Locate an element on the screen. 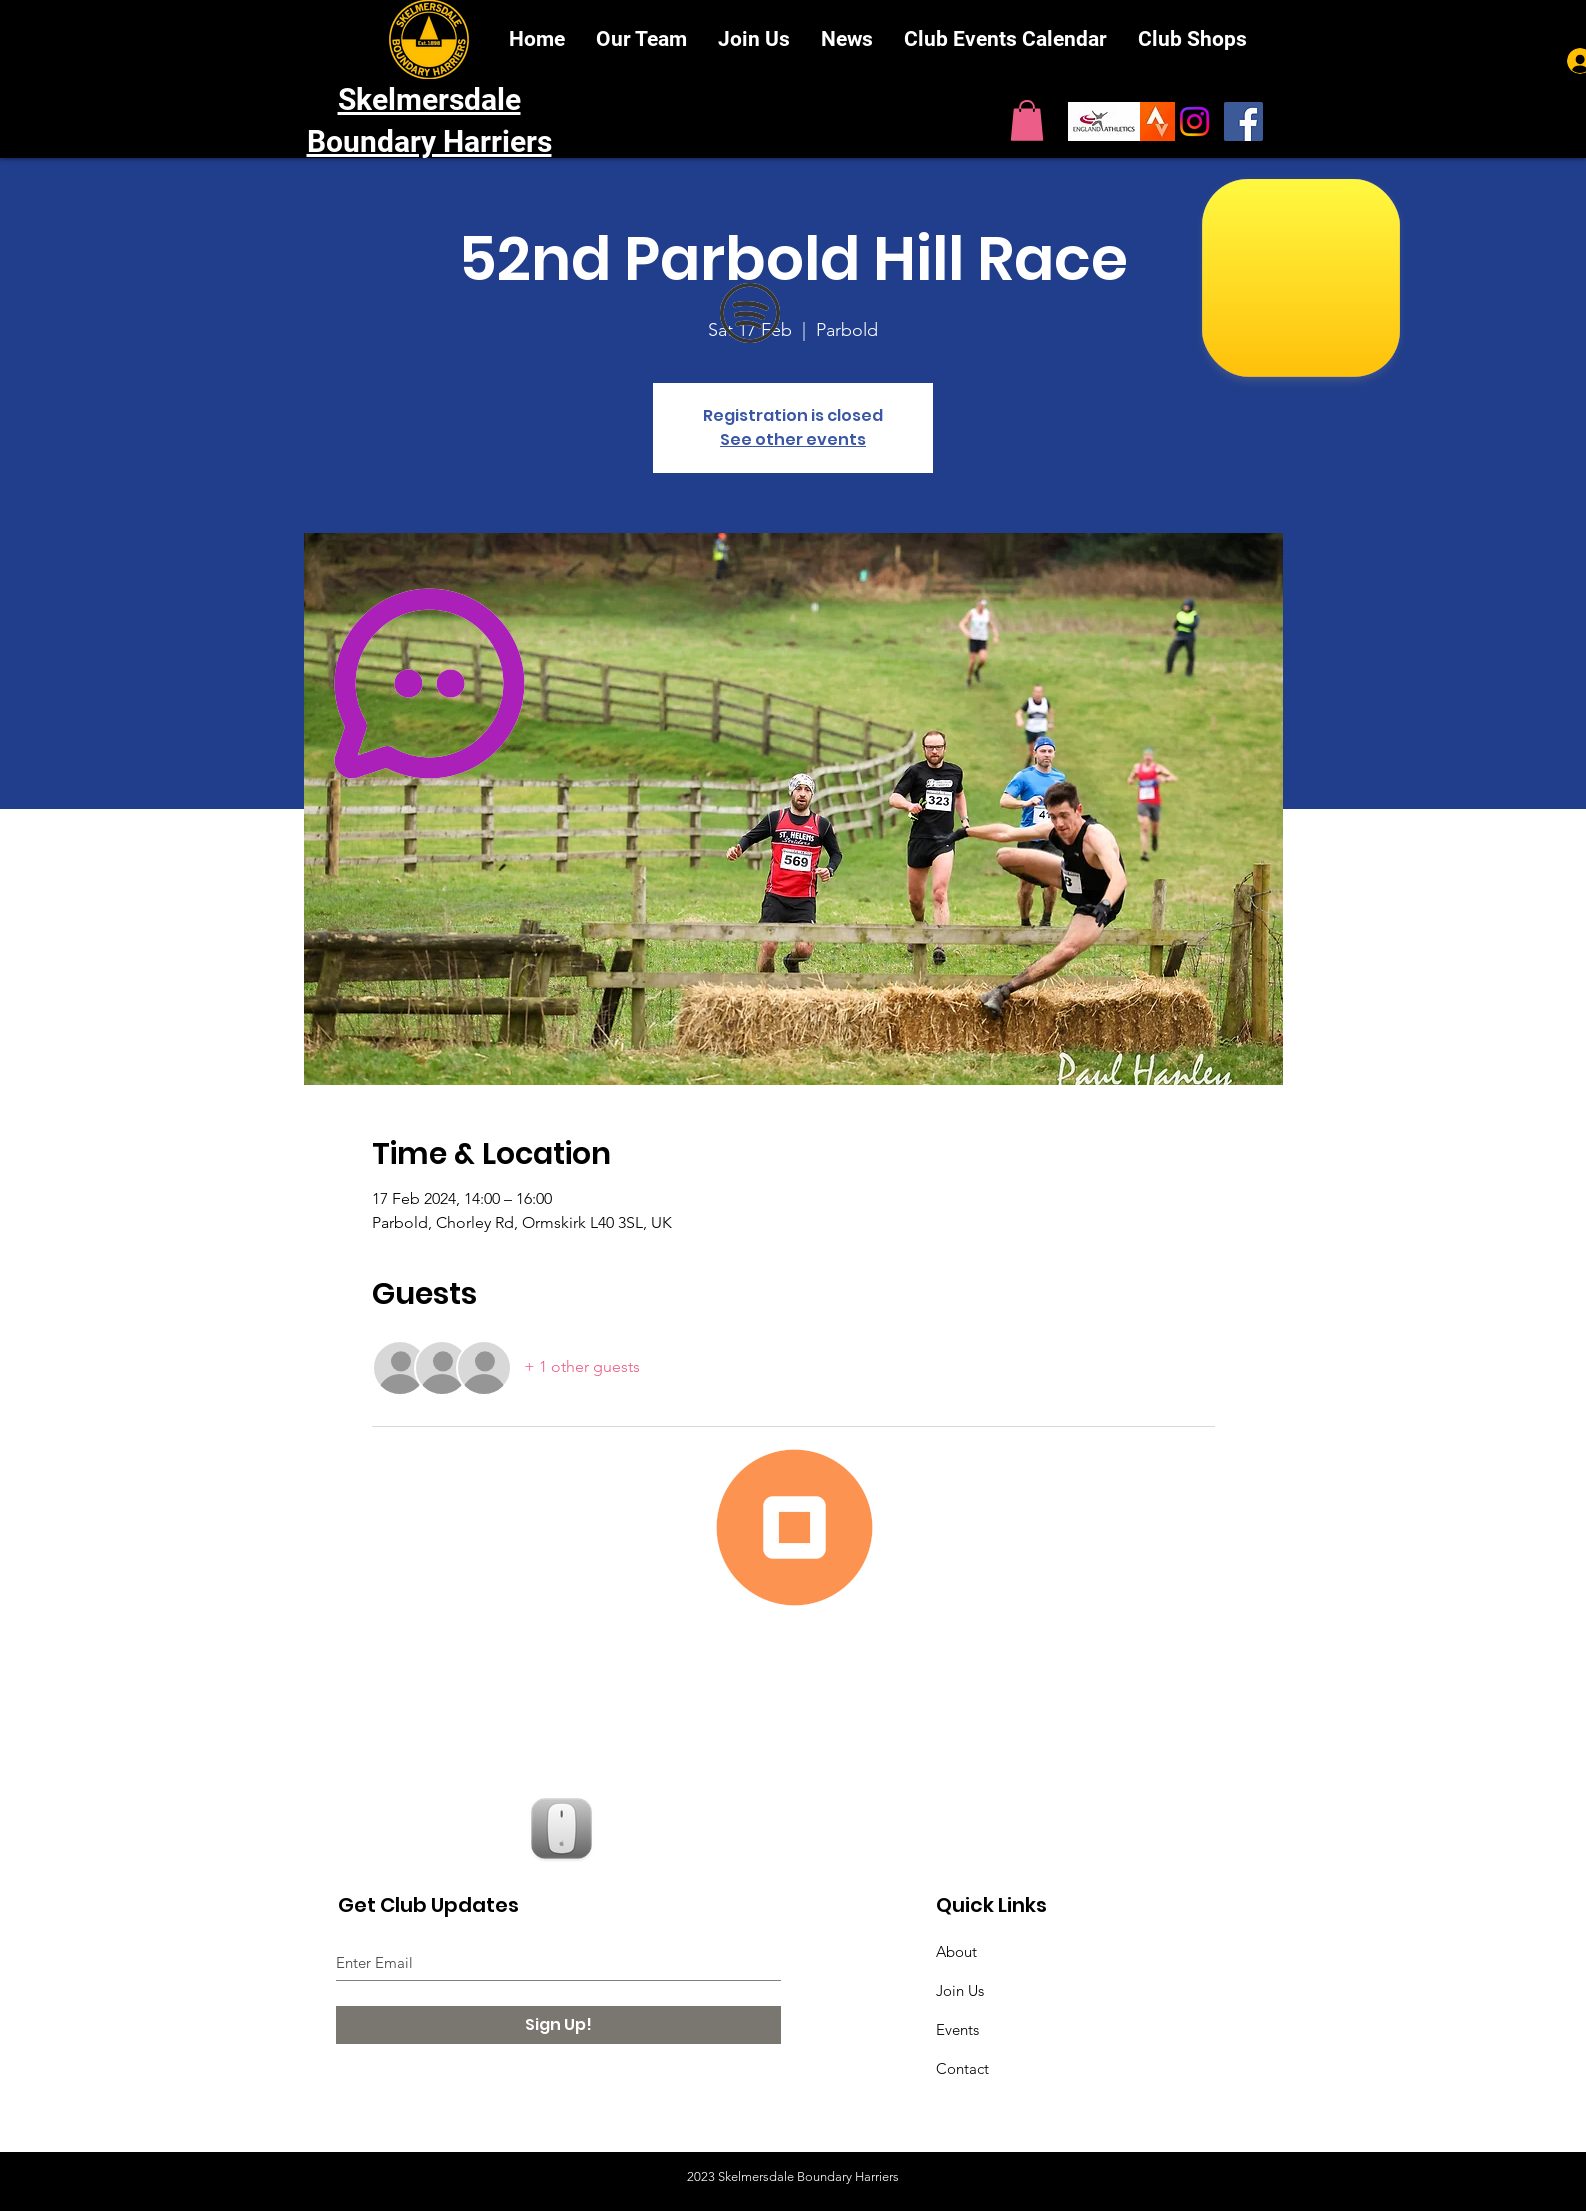 The height and width of the screenshot is (2211, 1586). open spotify is located at coordinates (750, 313).